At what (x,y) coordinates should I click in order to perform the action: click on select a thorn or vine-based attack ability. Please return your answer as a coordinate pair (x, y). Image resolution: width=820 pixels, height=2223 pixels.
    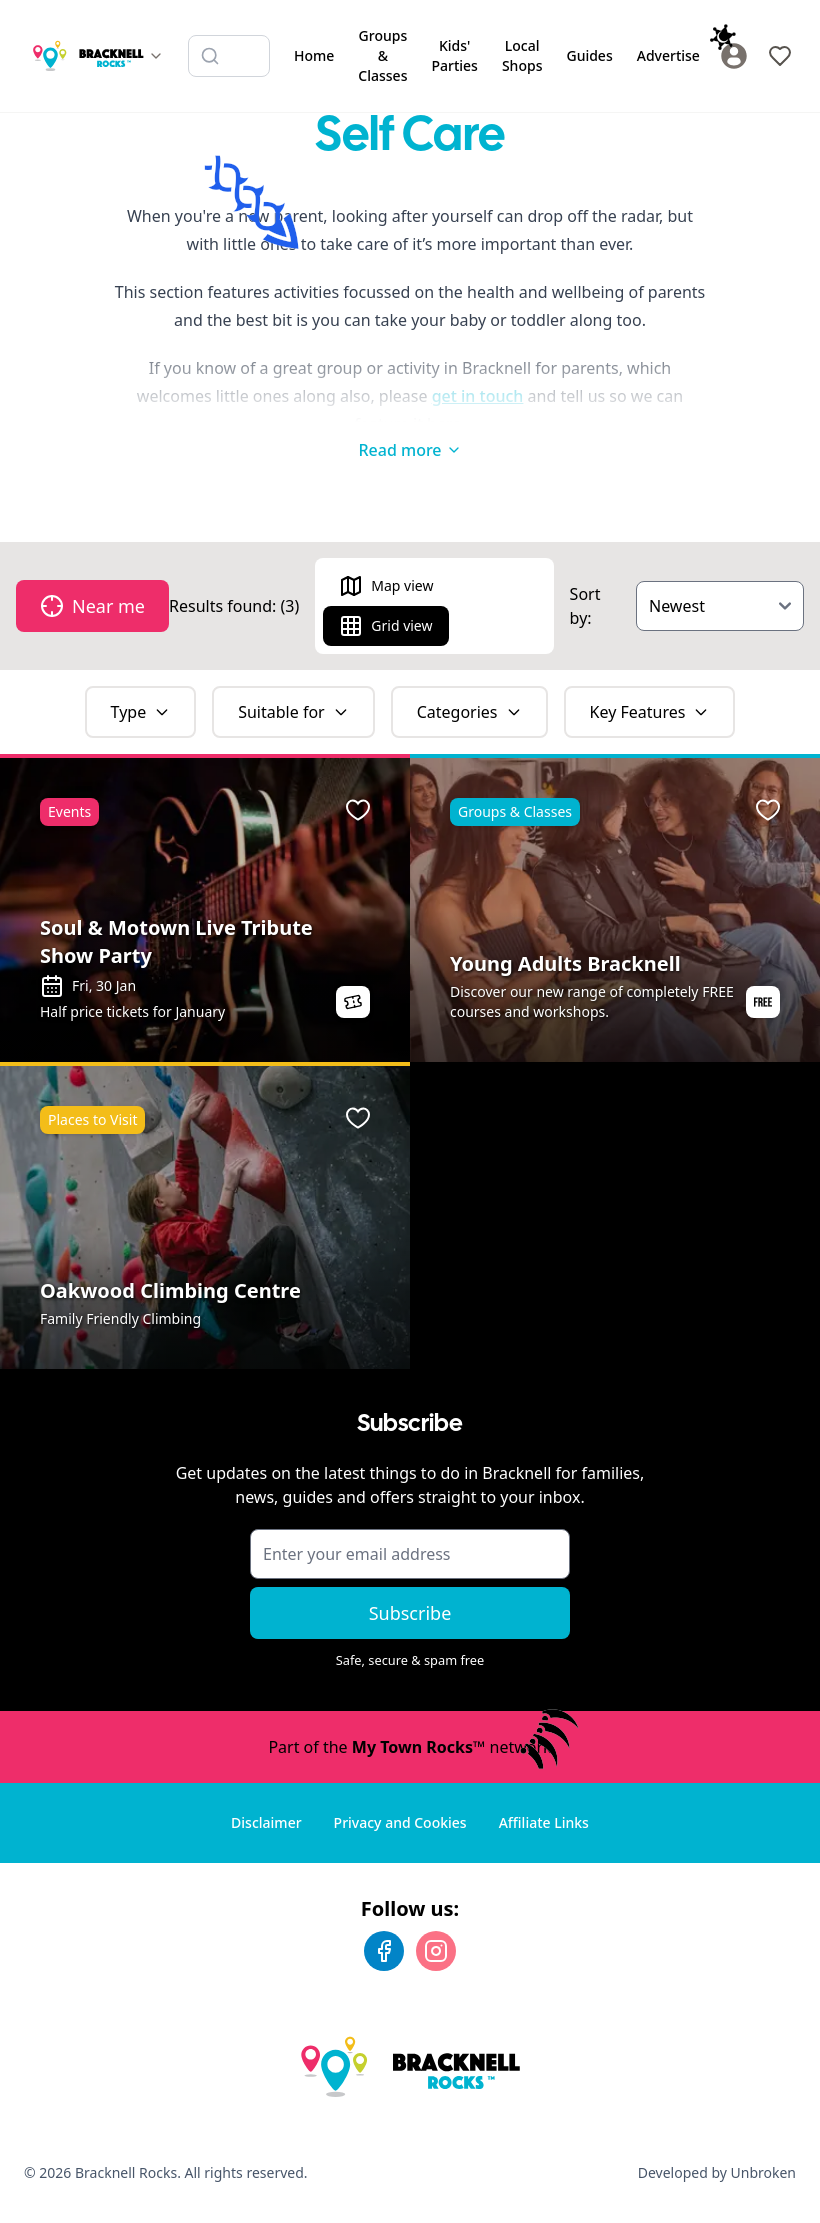
    Looking at the image, I should click on (251, 202).